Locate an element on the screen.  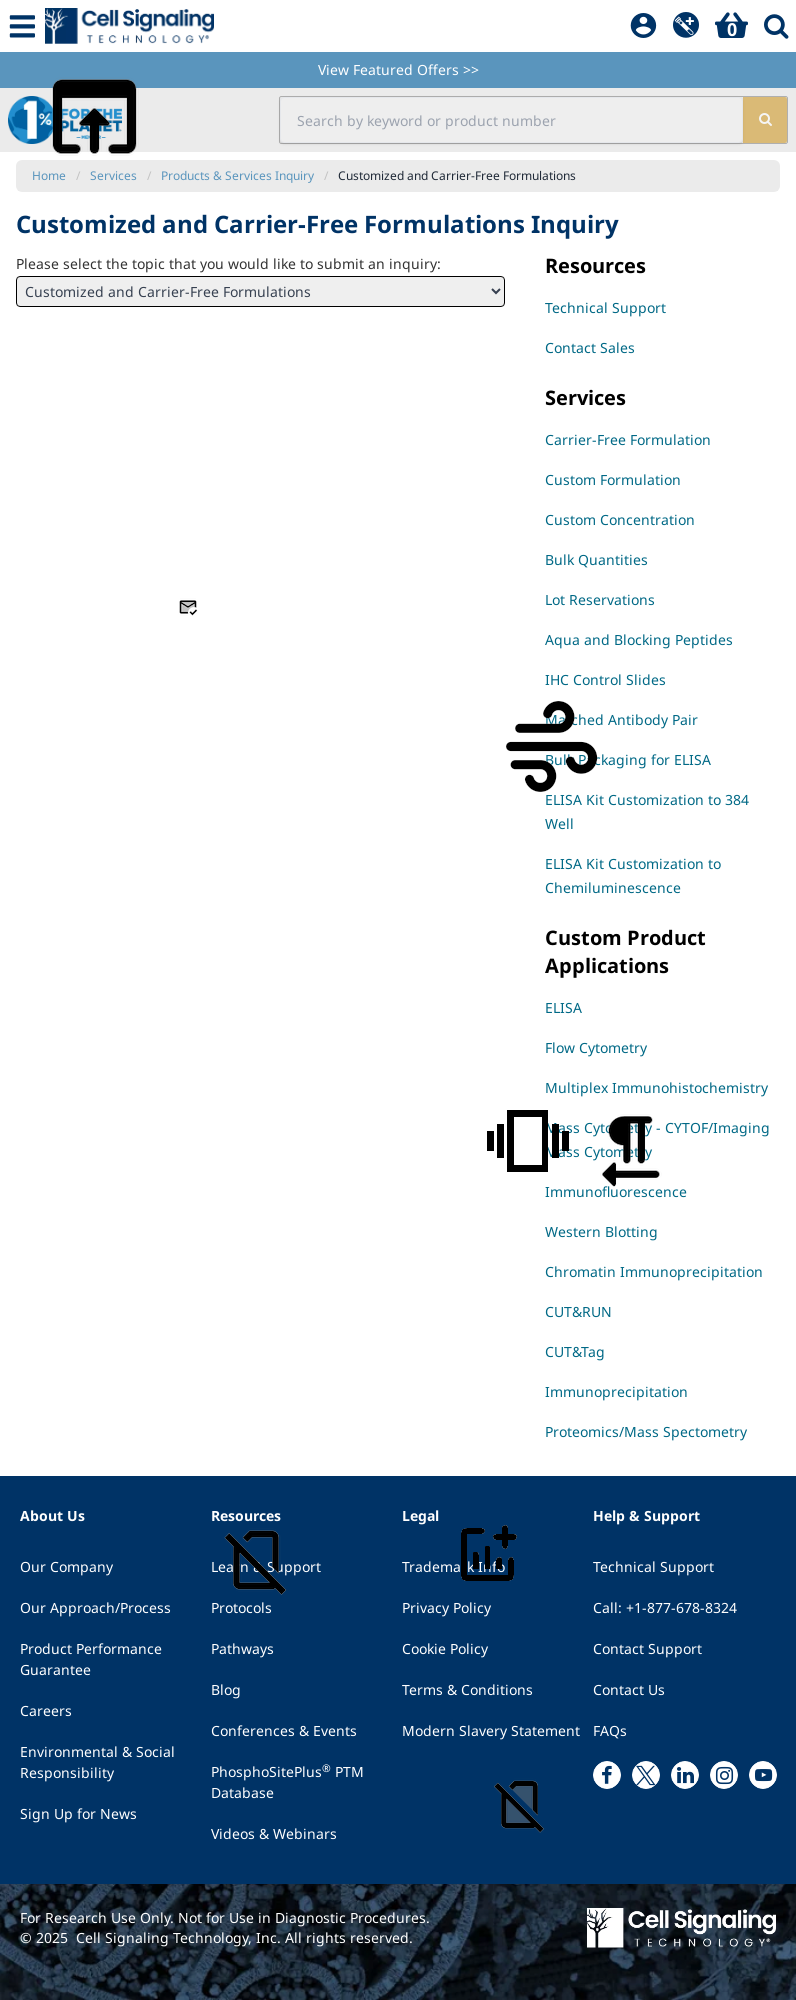
enable vibration mode for notifications is located at coordinates (528, 1141).